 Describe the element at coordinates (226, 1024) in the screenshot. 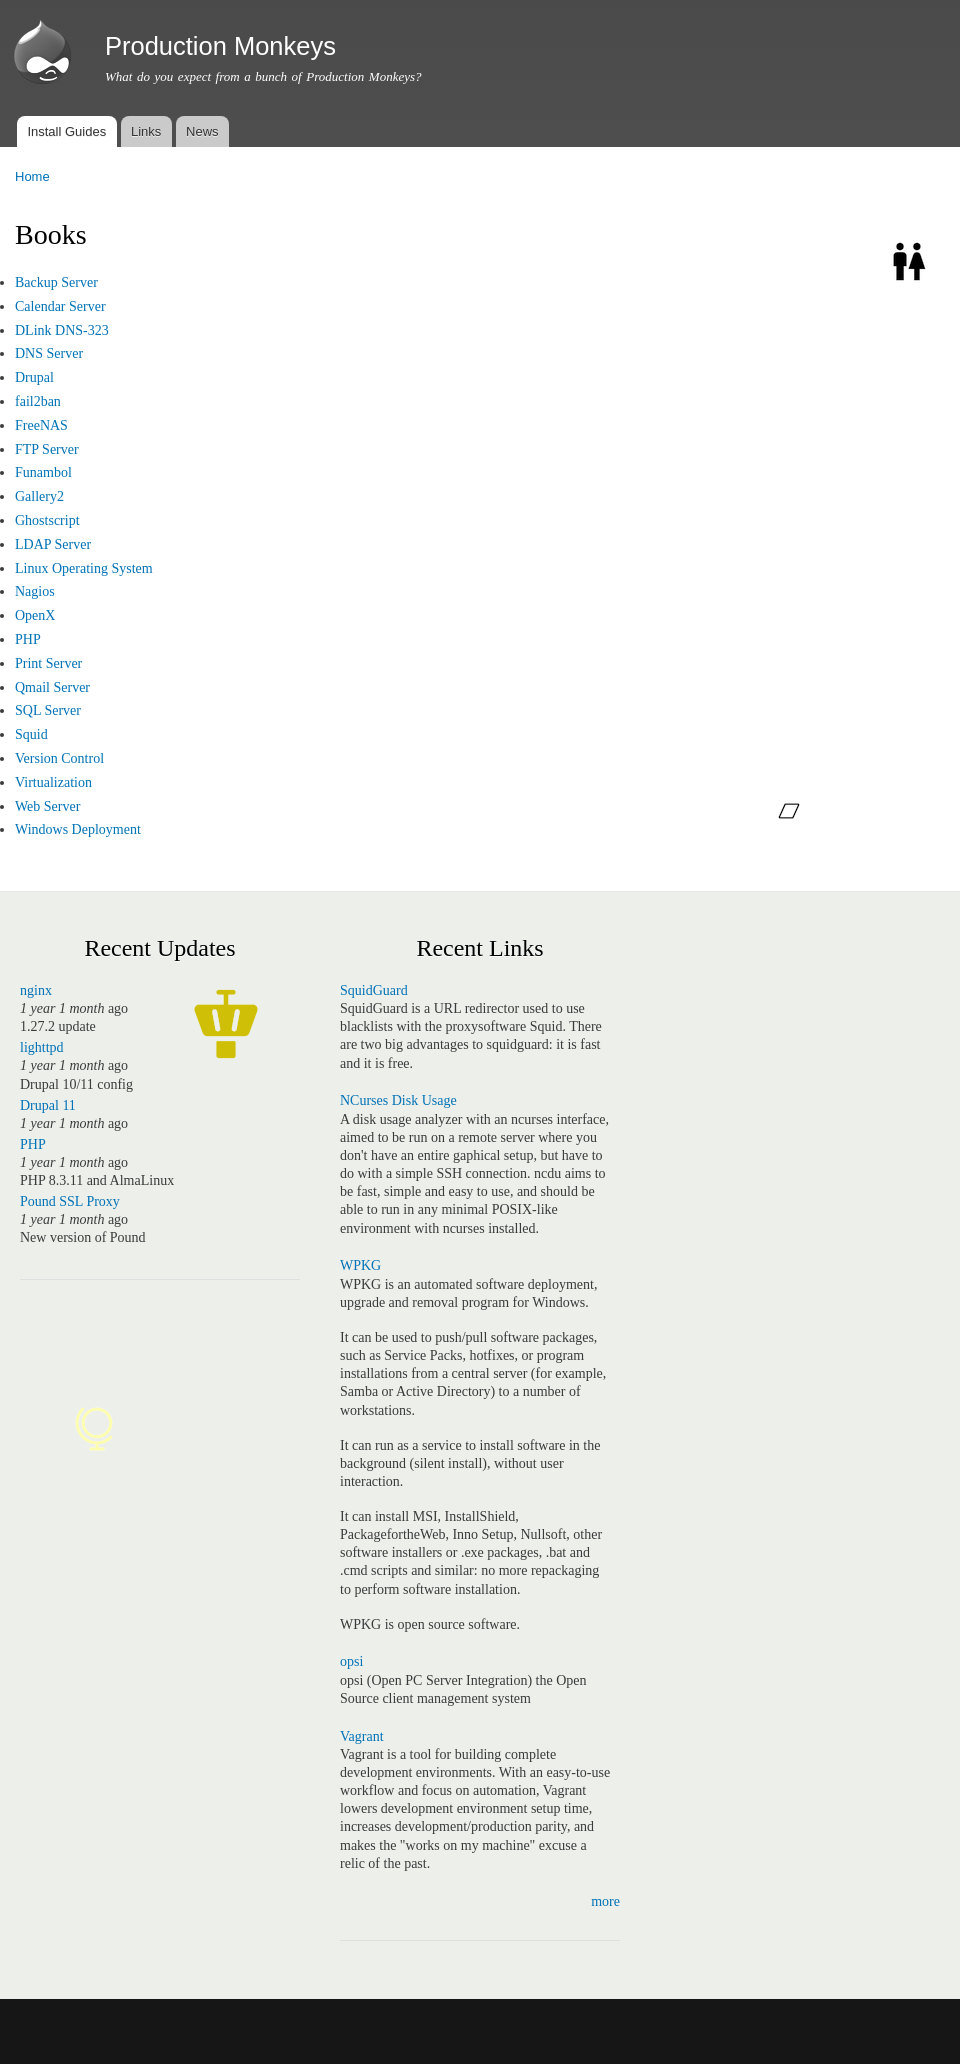

I see `access air traffic control features` at that location.